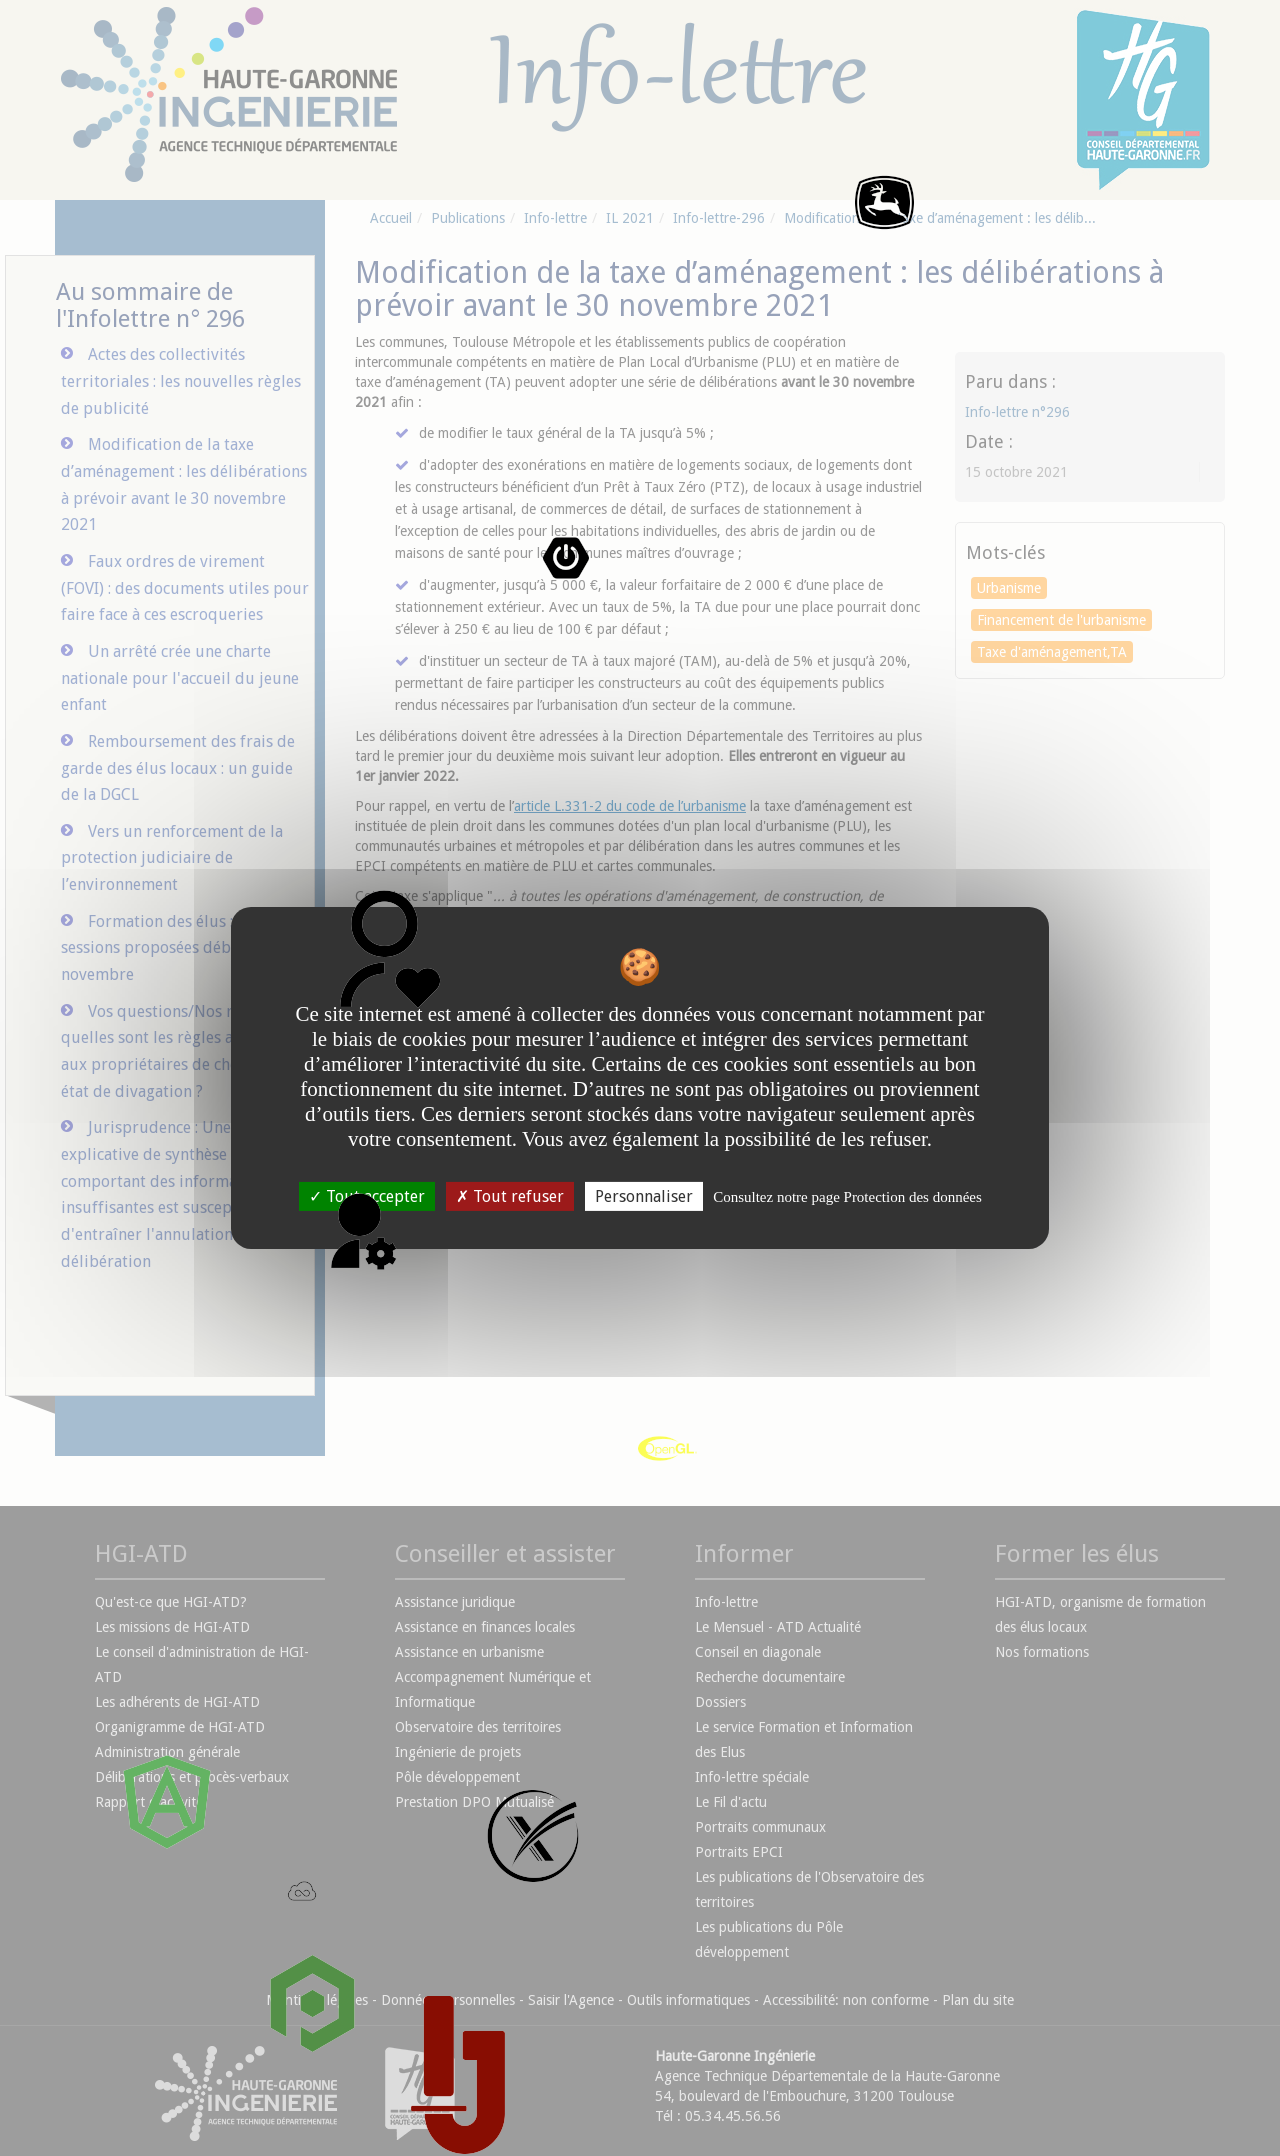 This screenshot has width=1280, height=2156. I want to click on vexxhost cloud hosting service logo, so click(533, 1836).